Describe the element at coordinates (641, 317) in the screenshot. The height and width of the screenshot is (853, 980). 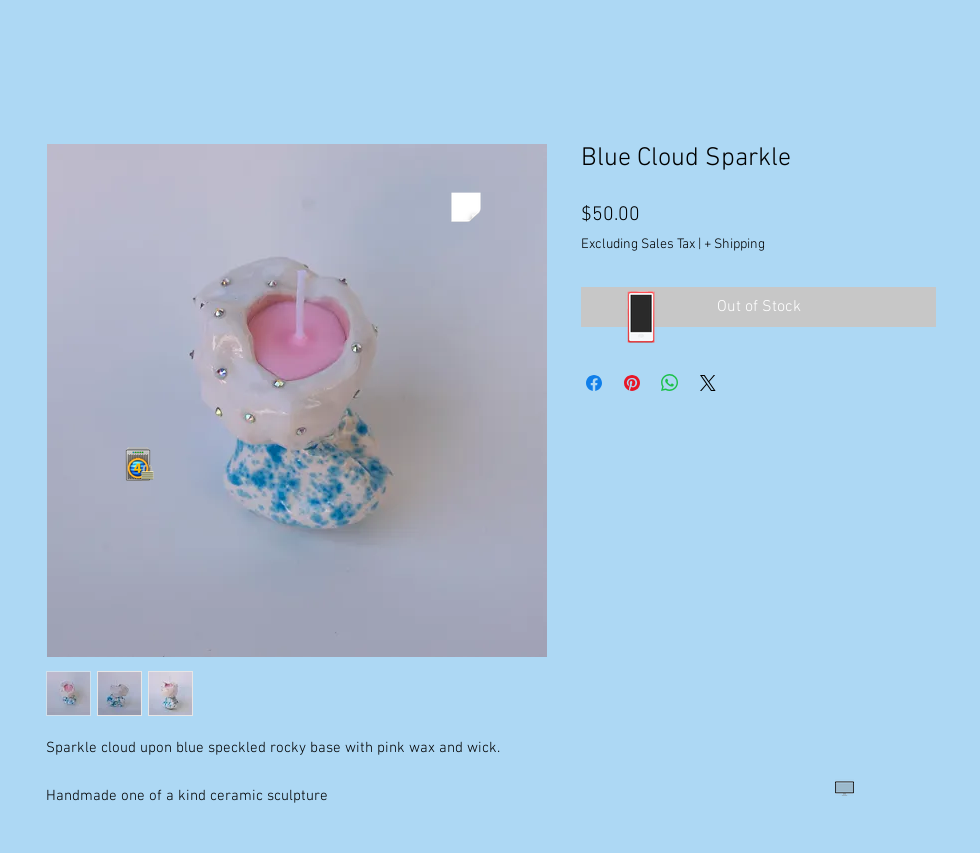
I see `iPod nano device in red` at that location.